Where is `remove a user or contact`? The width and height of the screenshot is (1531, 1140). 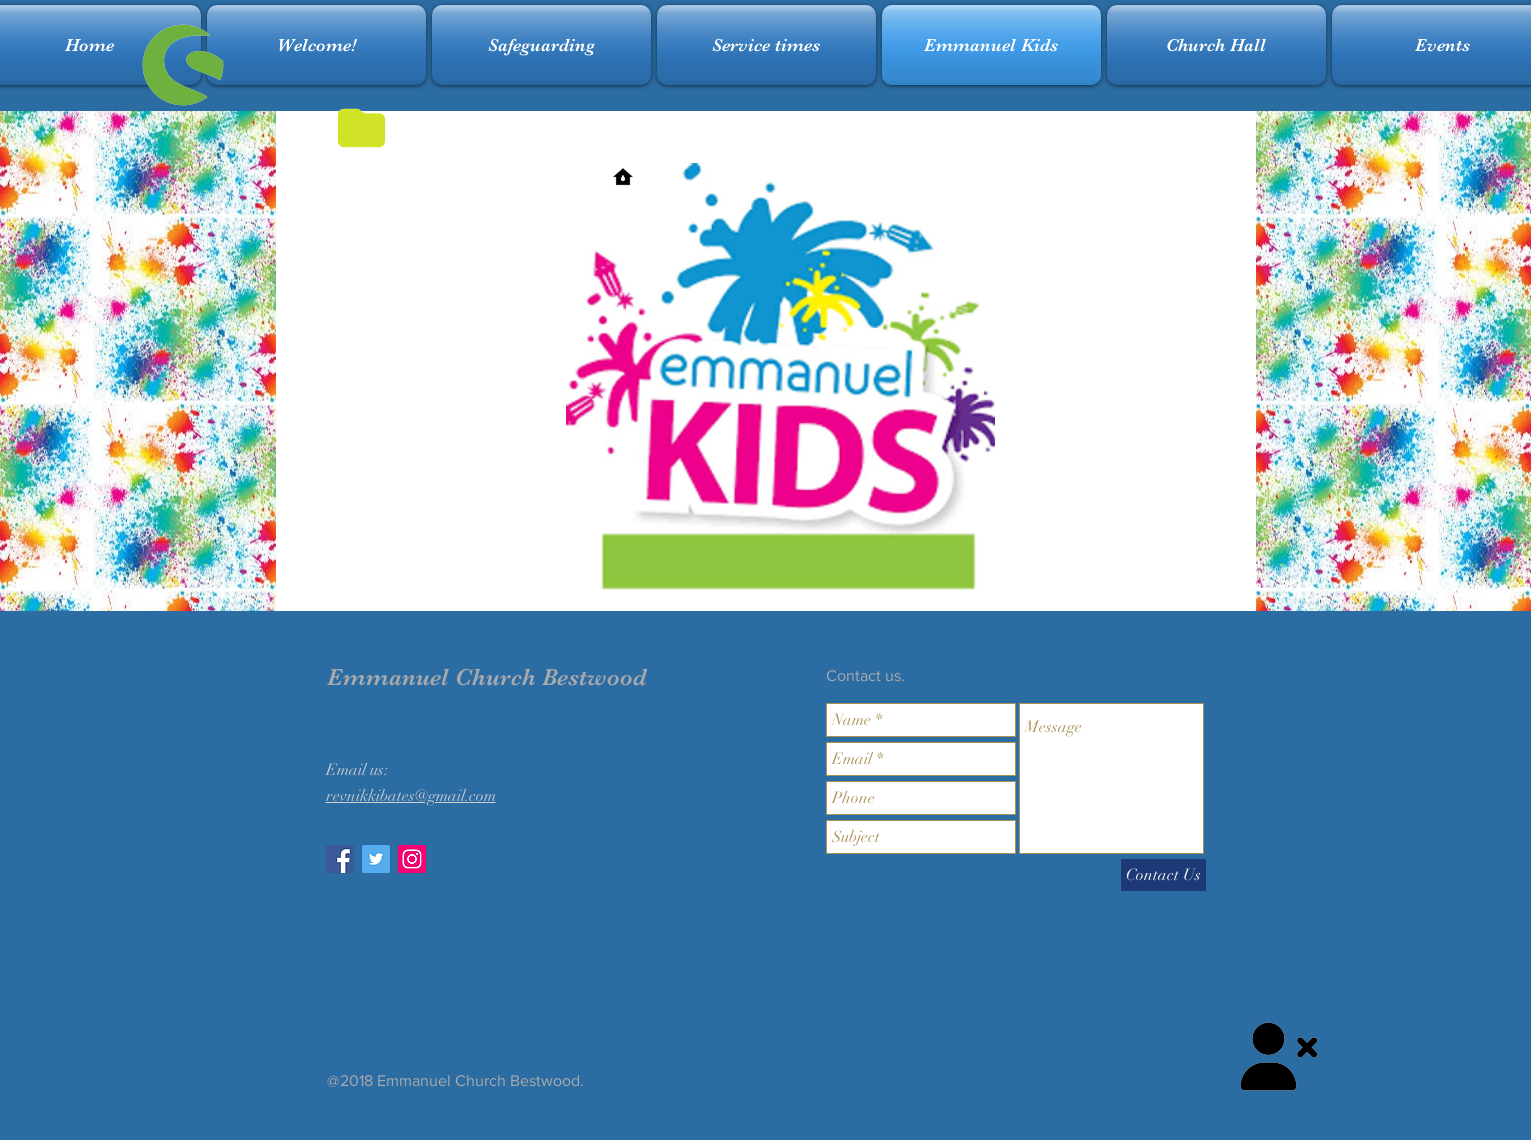 remove a user or contact is located at coordinates (1277, 1056).